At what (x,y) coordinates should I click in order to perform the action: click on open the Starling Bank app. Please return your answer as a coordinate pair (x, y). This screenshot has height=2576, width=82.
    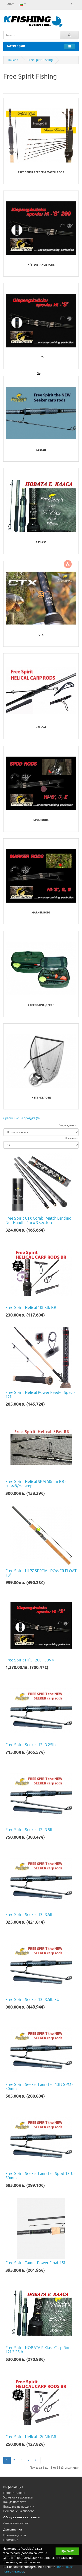
    Looking at the image, I should click on (39, 1529).